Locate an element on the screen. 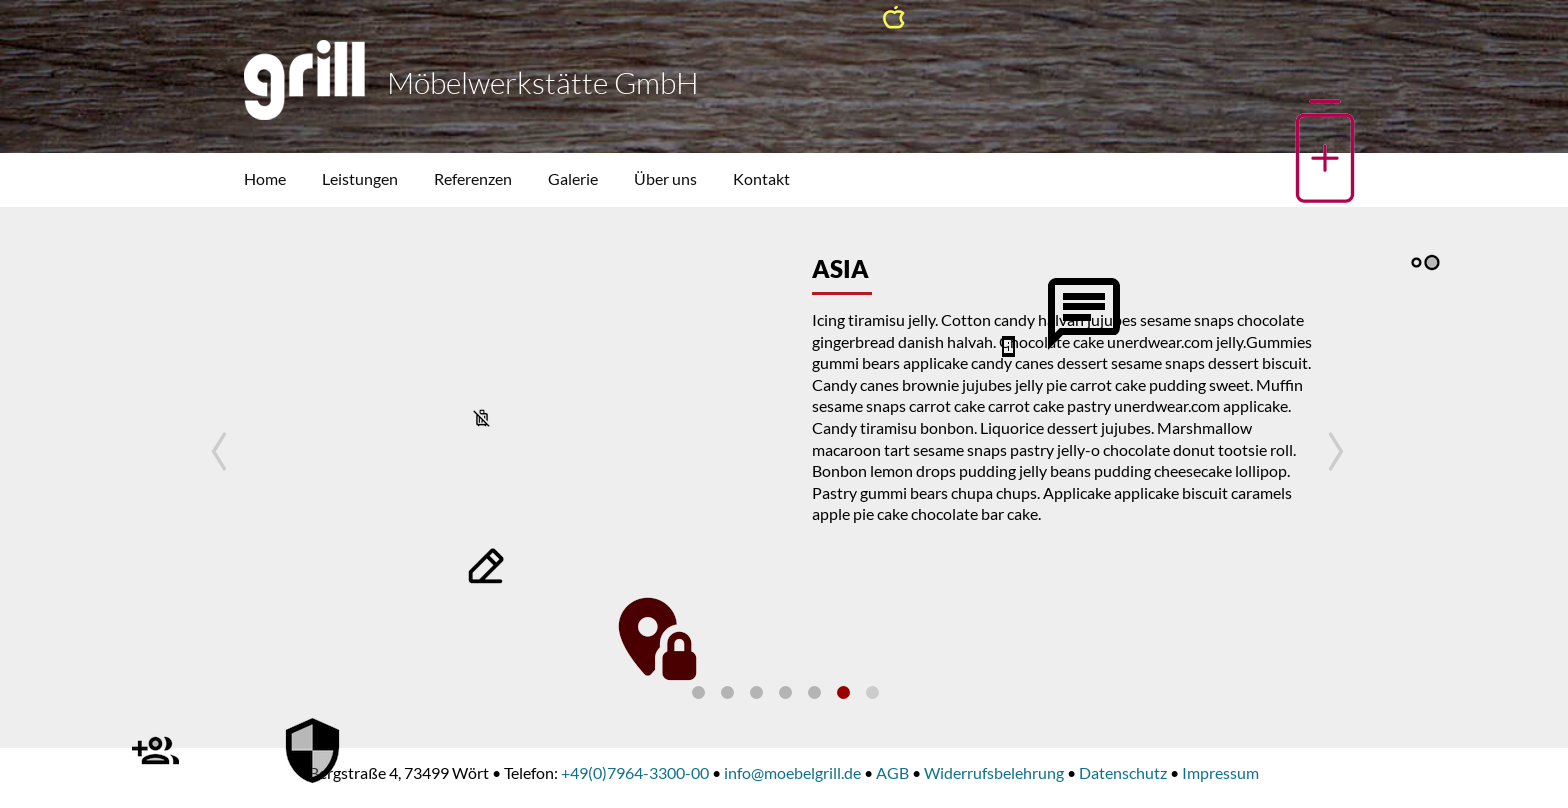 The height and width of the screenshot is (808, 1568). add or insert a new battery is located at coordinates (1325, 153).